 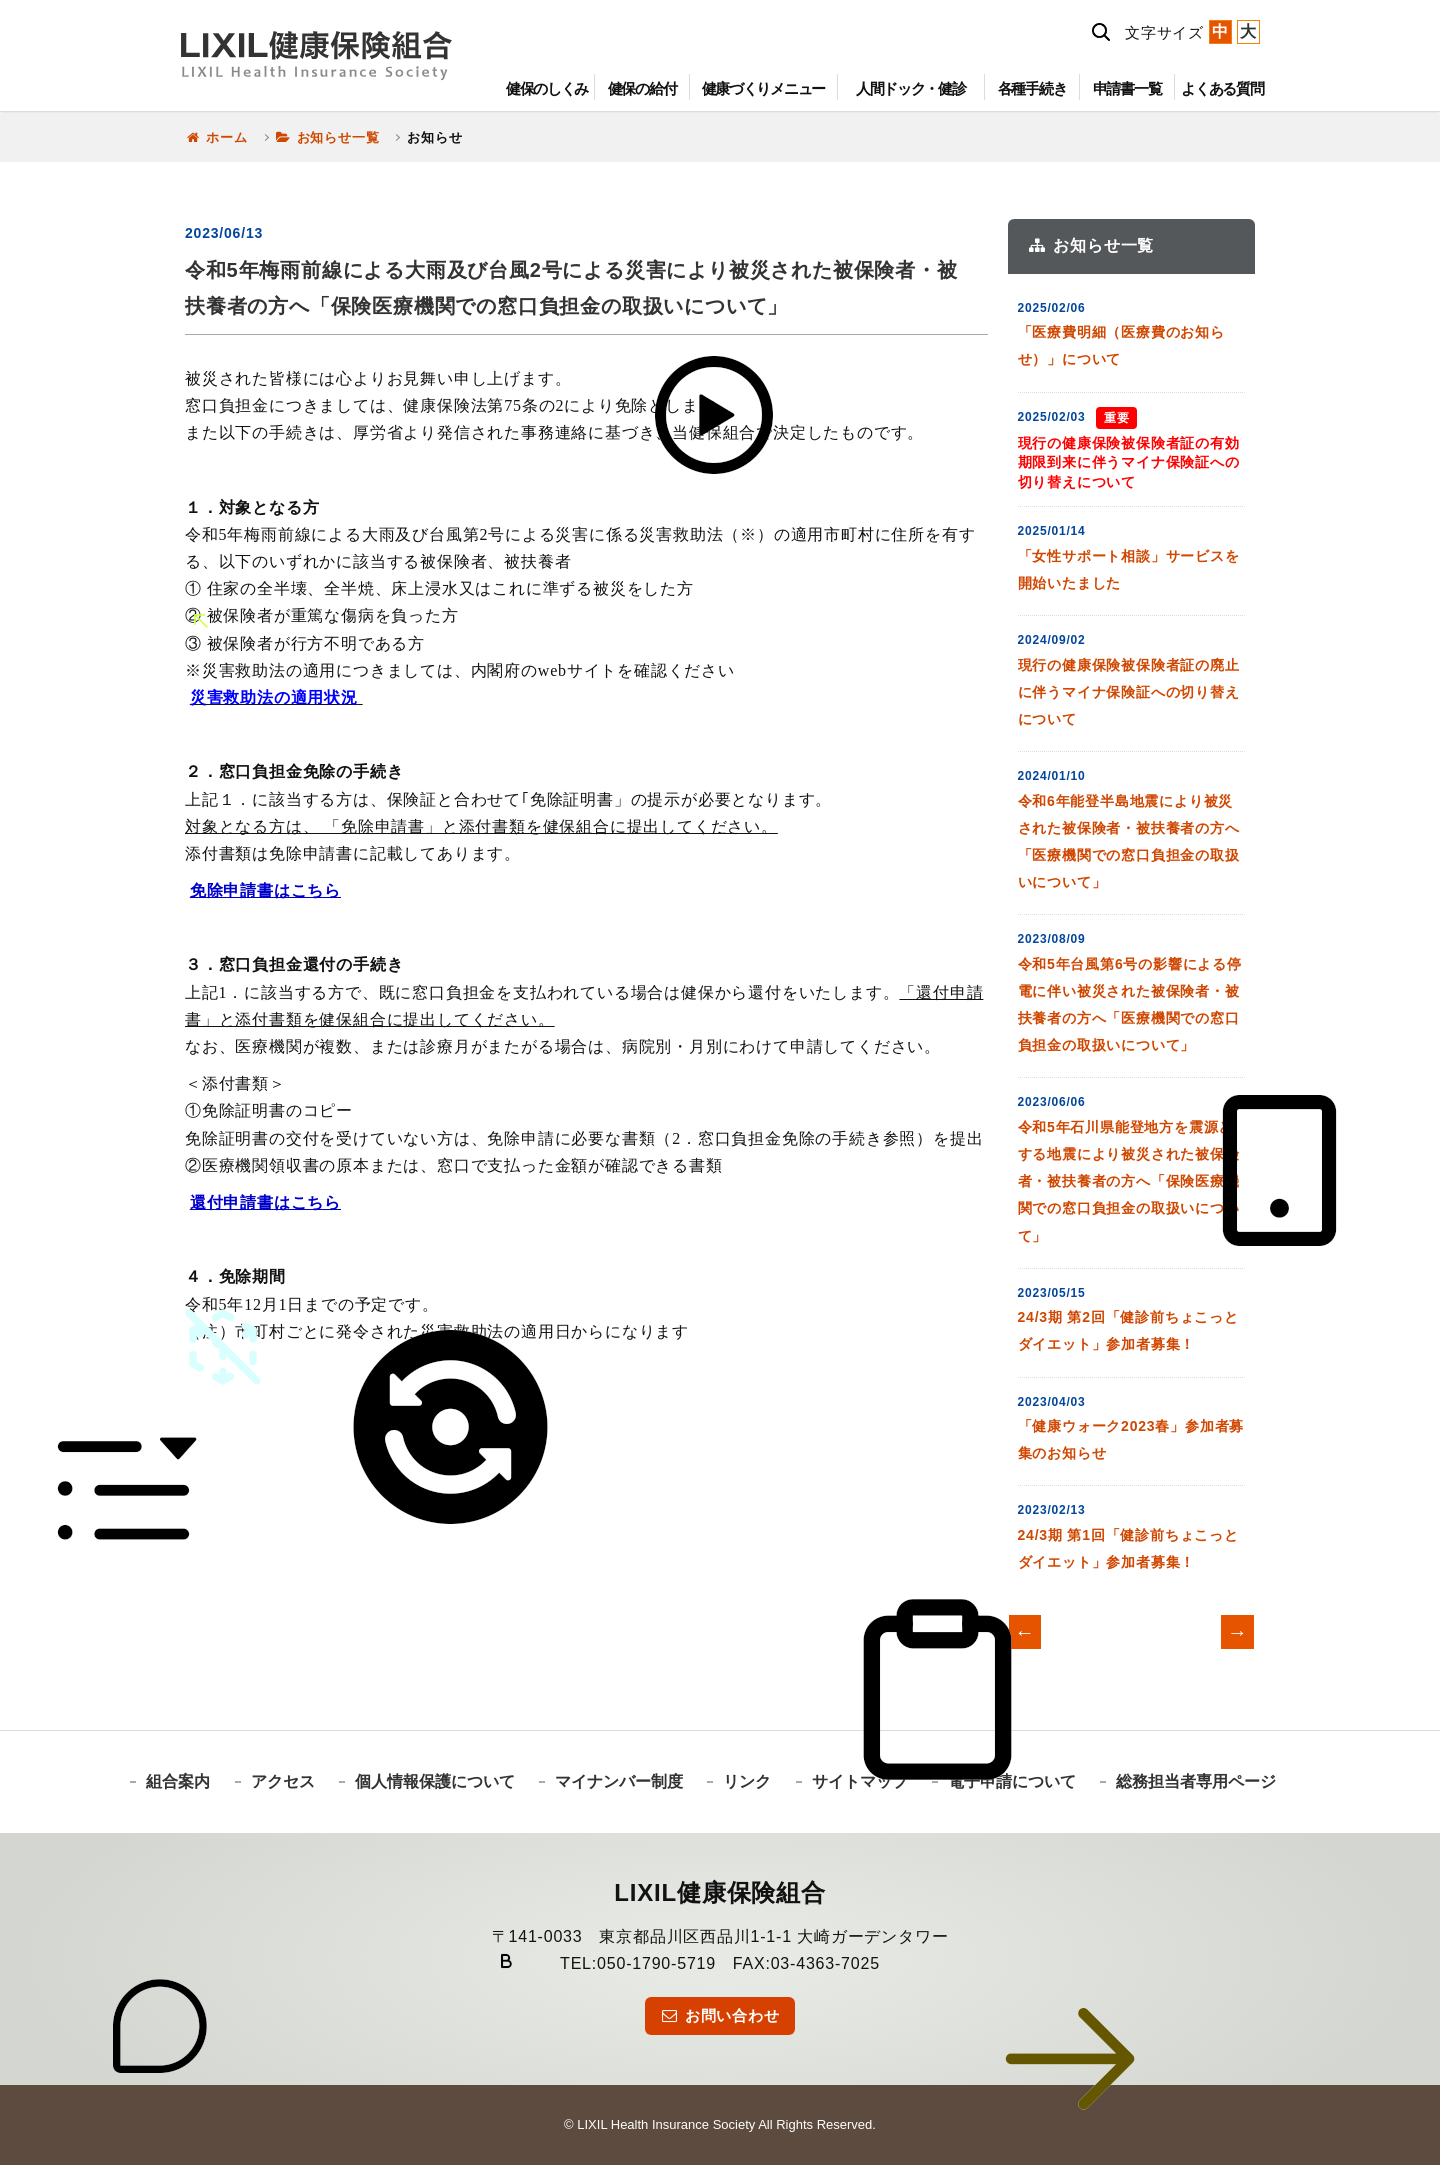 I want to click on select multiple items from a list, so click(x=123, y=1488).